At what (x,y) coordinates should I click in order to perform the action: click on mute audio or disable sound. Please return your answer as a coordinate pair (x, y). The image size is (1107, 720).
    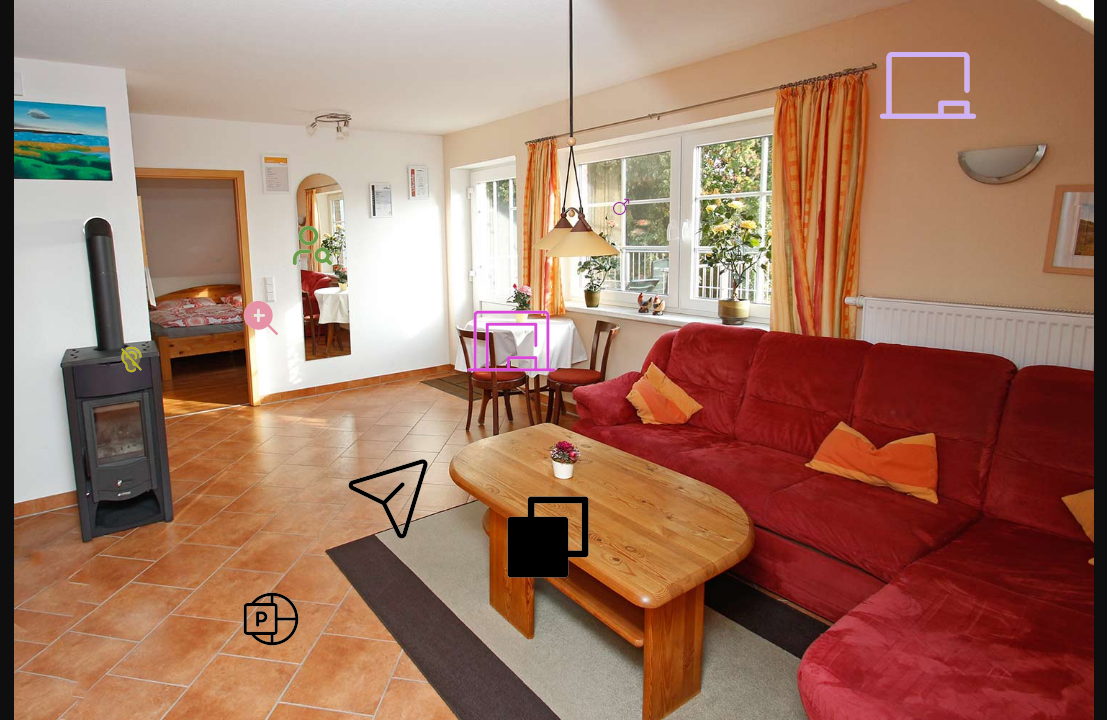
    Looking at the image, I should click on (131, 359).